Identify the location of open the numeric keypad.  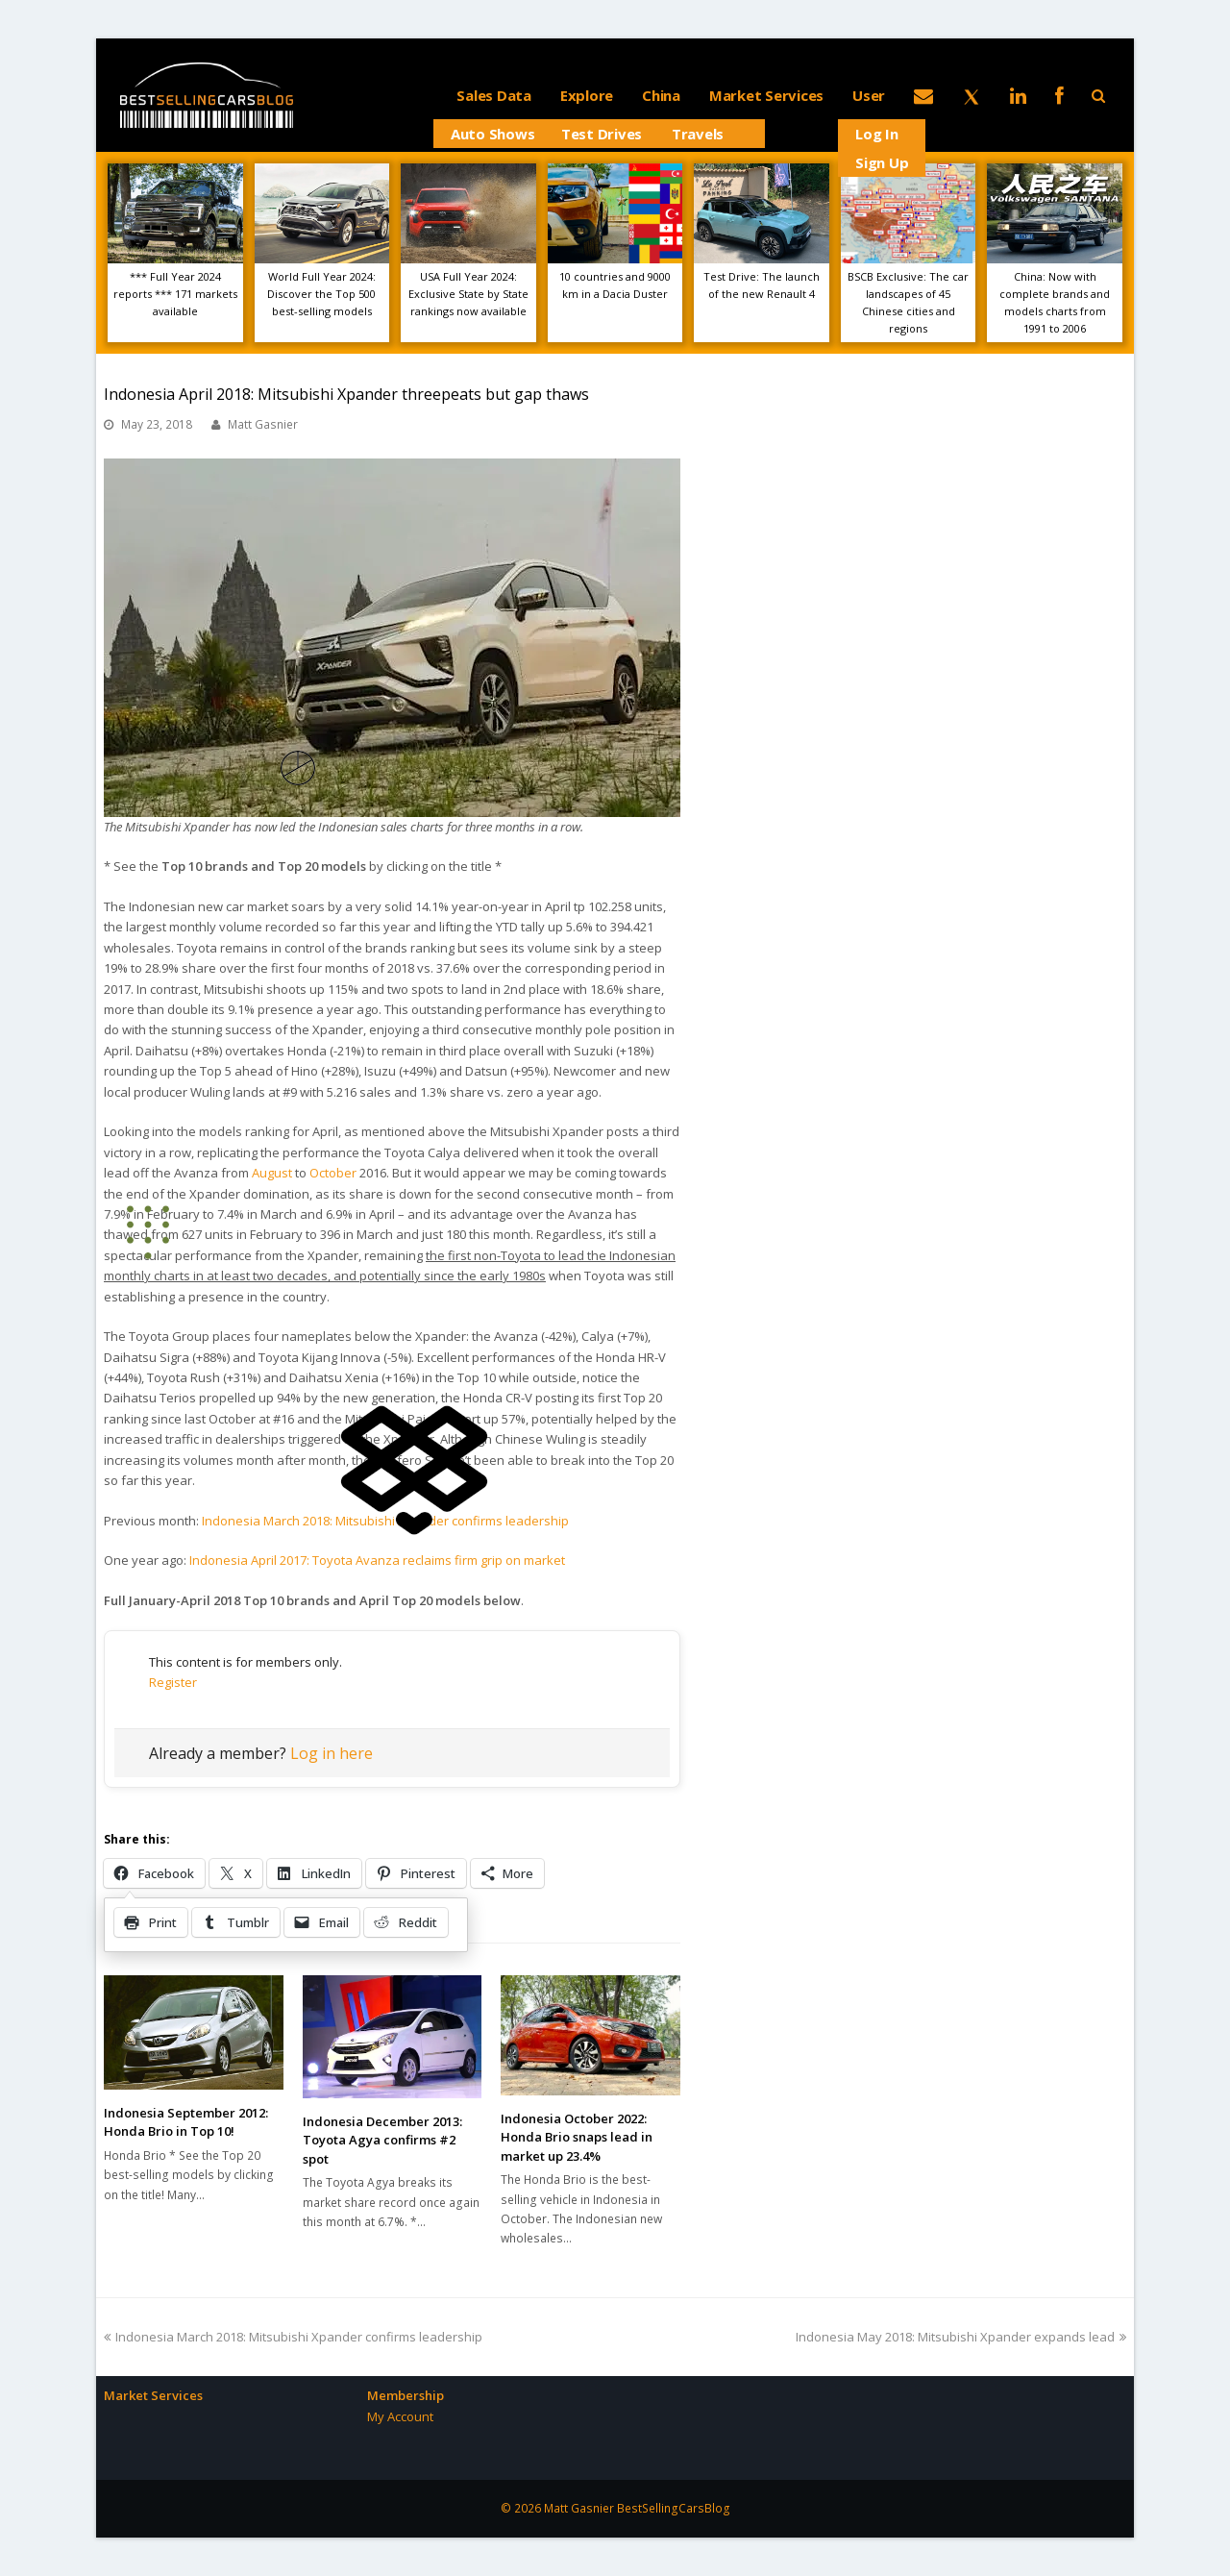
(148, 1231).